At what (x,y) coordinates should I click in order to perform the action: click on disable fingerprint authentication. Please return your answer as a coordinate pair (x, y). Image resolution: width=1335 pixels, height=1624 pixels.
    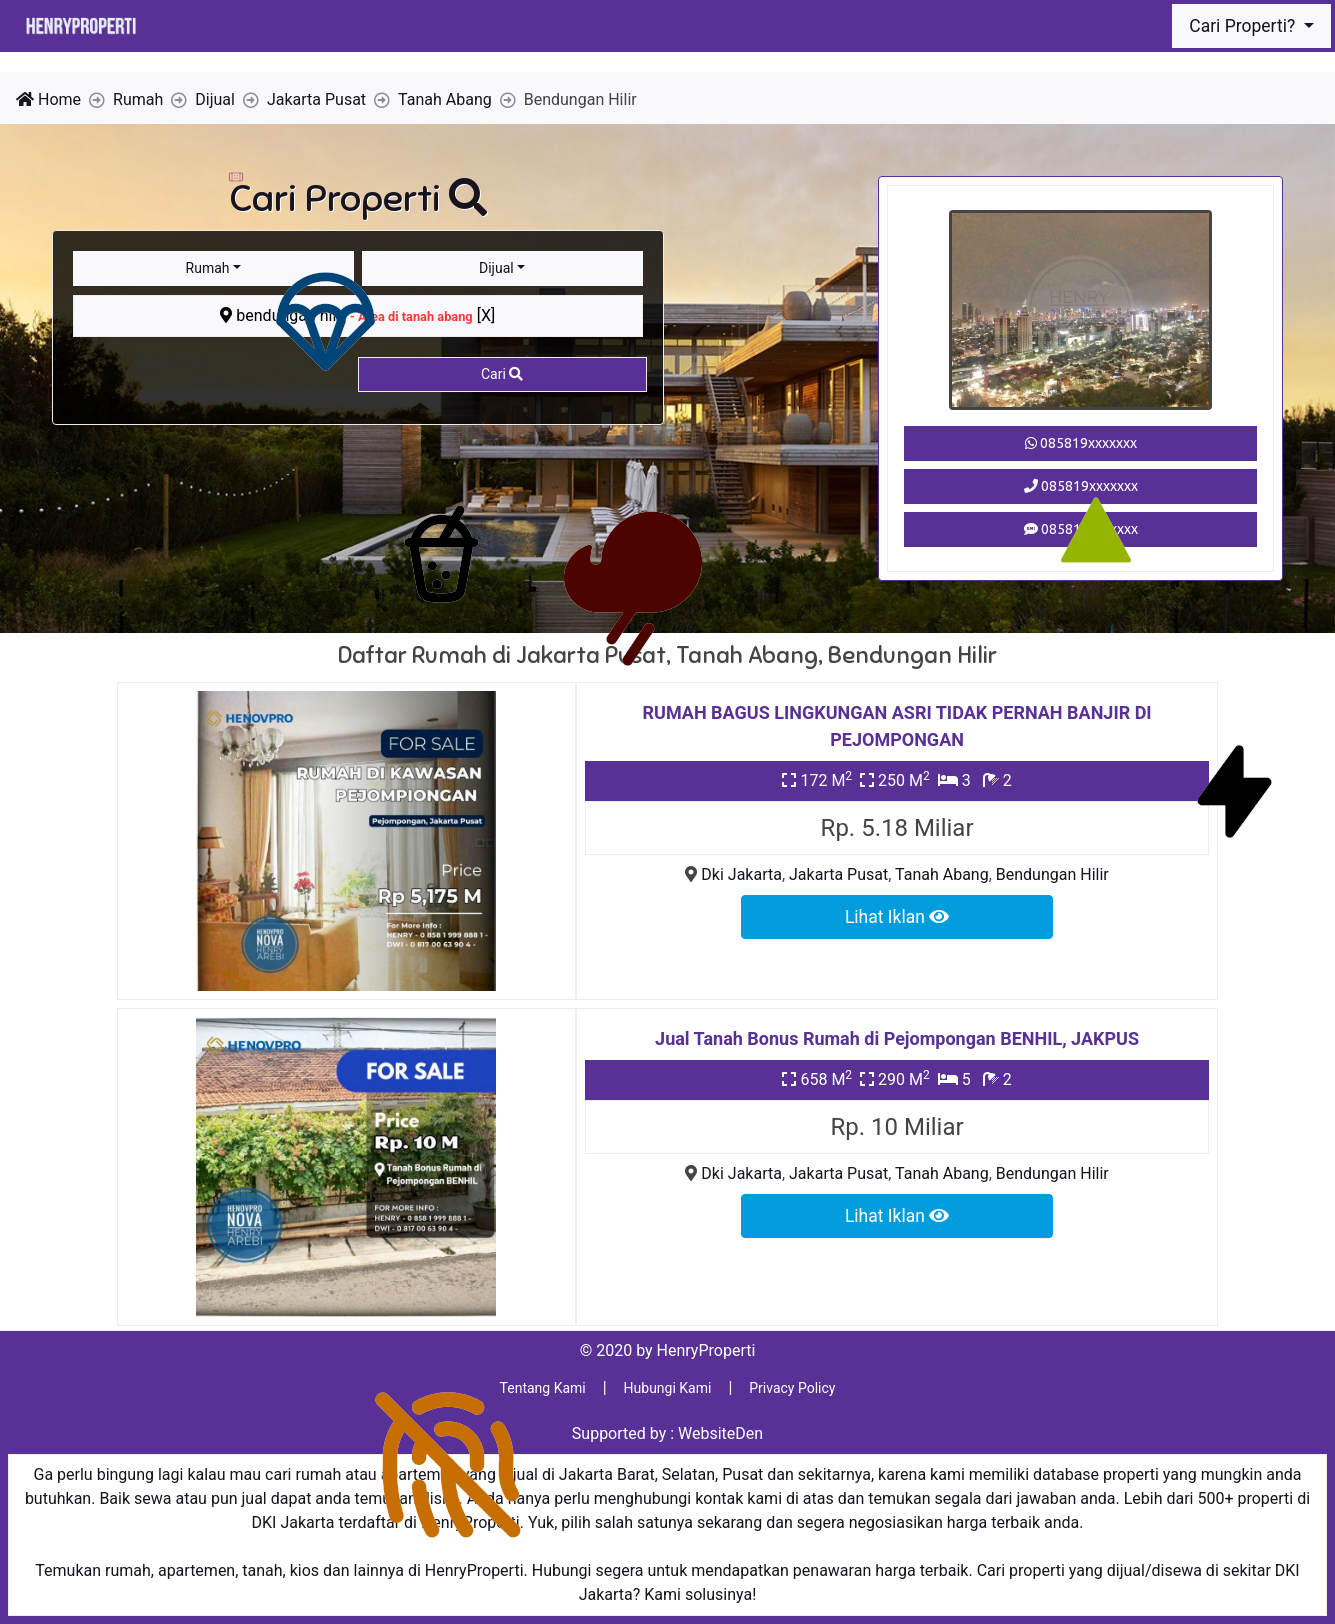
    Looking at the image, I should click on (448, 1465).